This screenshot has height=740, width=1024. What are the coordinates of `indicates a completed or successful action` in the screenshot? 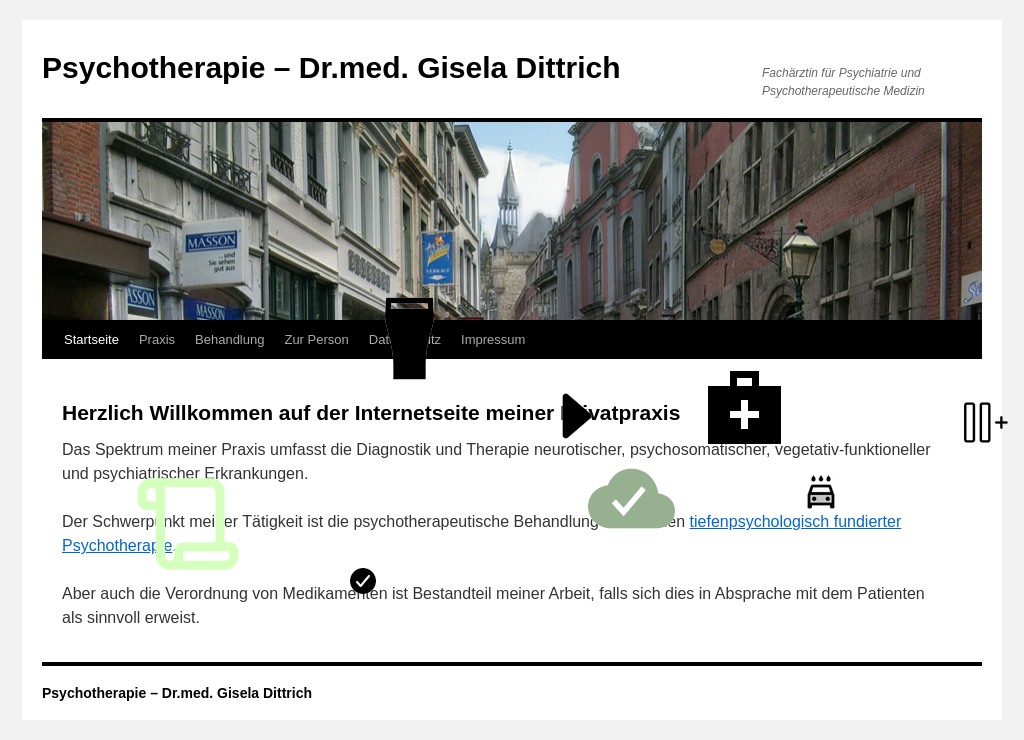 It's located at (363, 581).